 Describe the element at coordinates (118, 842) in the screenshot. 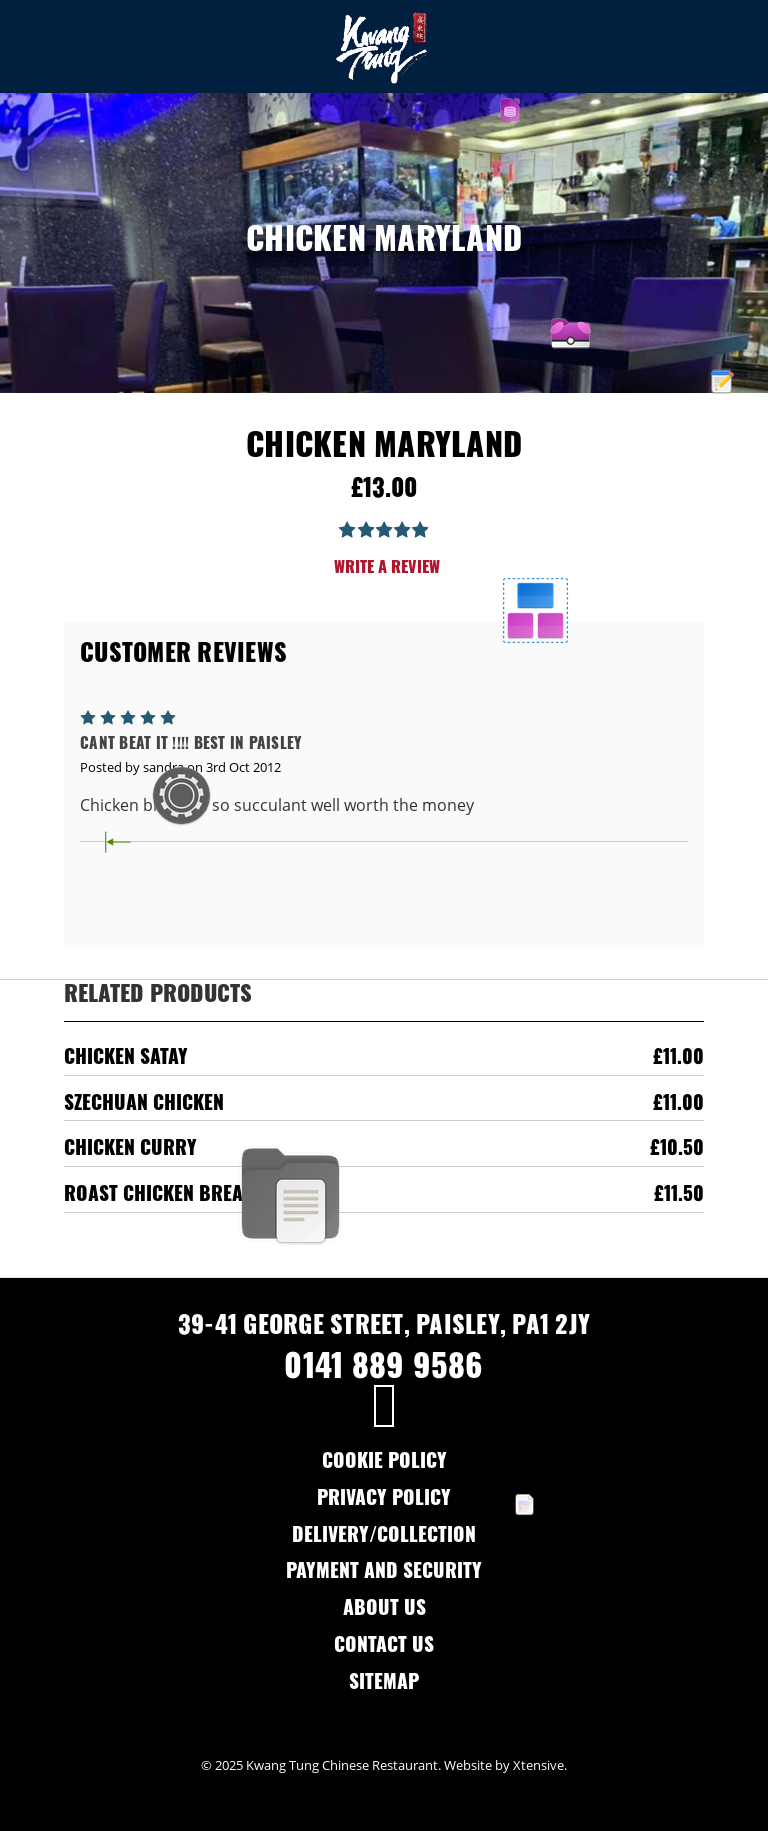

I see `go to the first item in a list or sequence` at that location.